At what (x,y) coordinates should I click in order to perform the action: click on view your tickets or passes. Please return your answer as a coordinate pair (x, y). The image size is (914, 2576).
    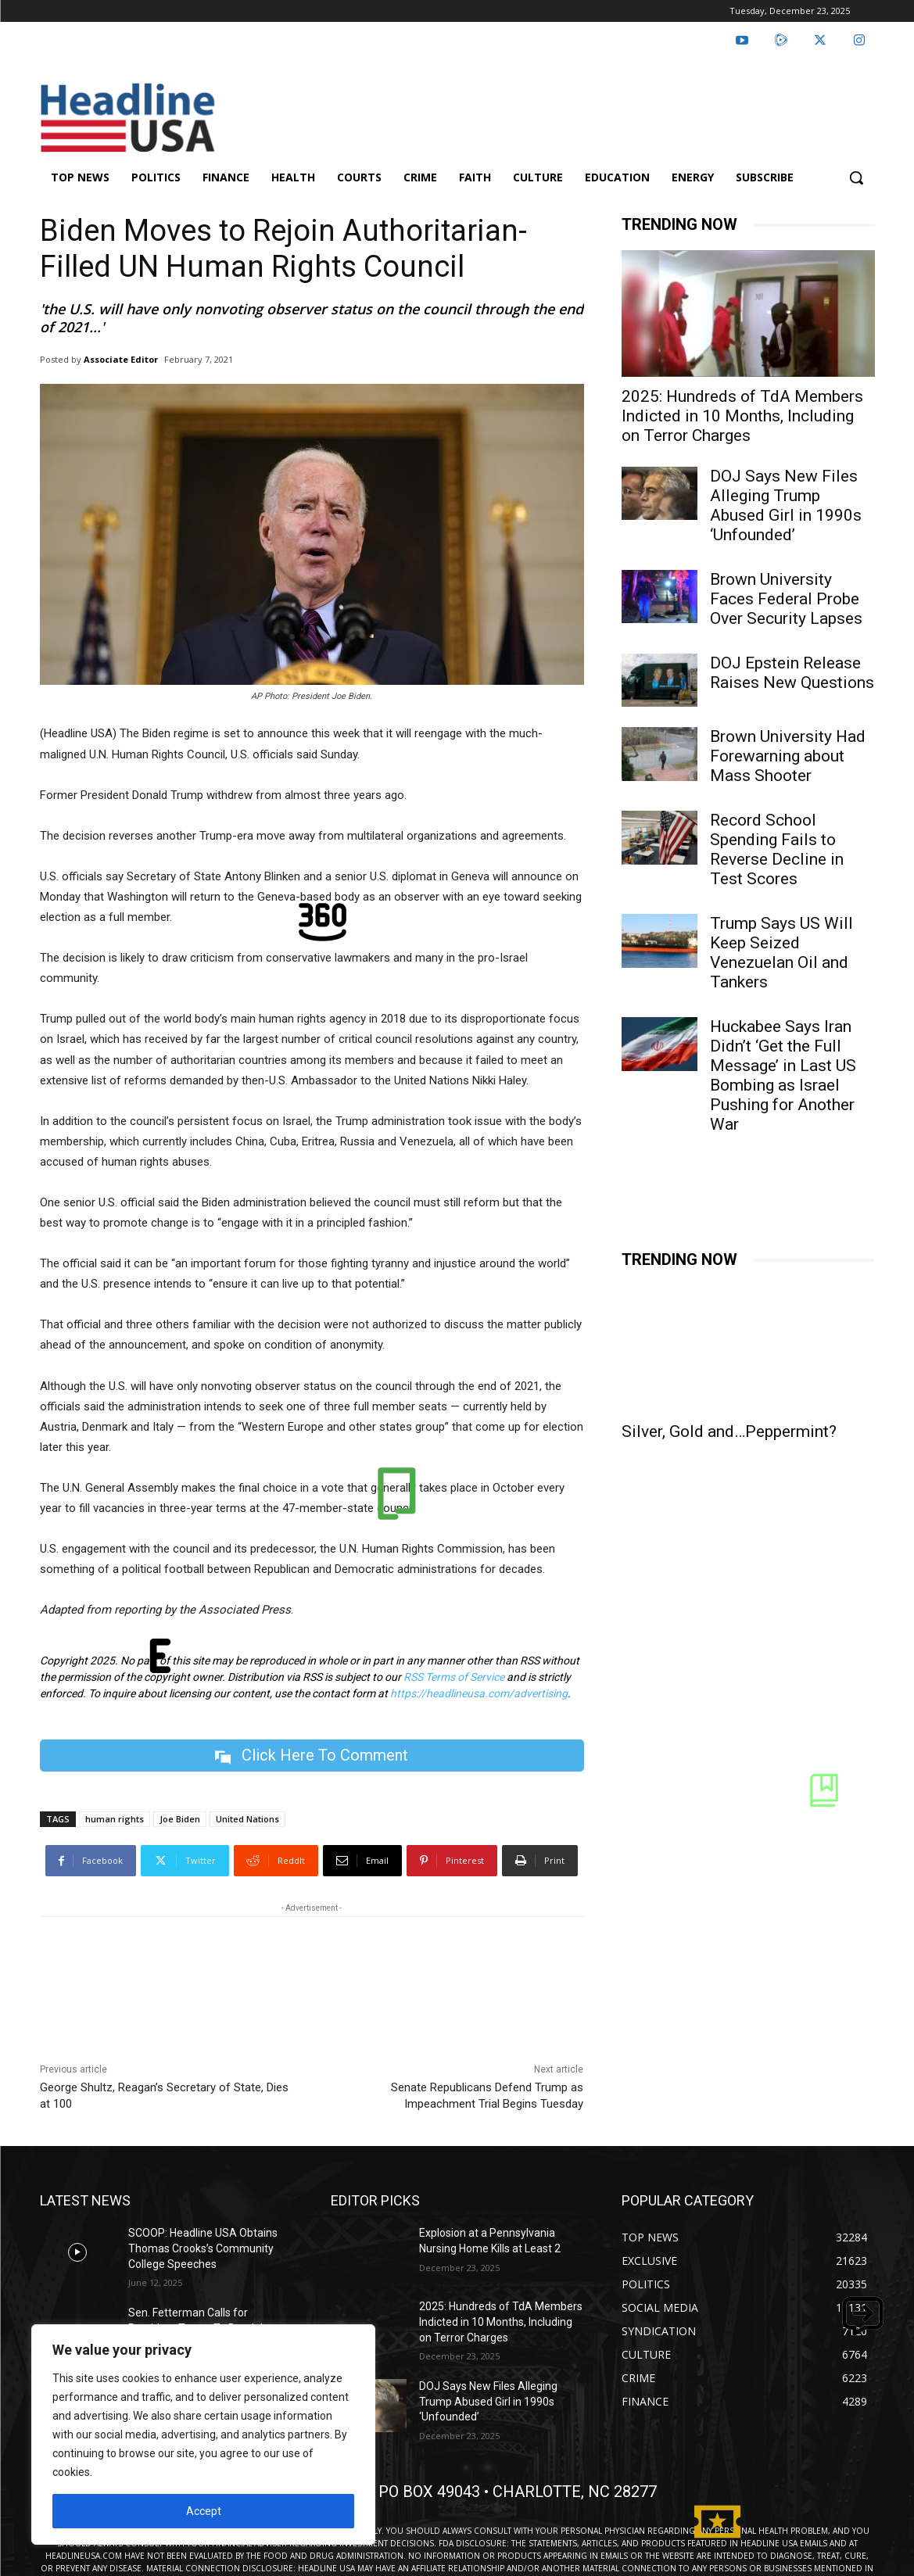
    Looking at the image, I should click on (717, 2521).